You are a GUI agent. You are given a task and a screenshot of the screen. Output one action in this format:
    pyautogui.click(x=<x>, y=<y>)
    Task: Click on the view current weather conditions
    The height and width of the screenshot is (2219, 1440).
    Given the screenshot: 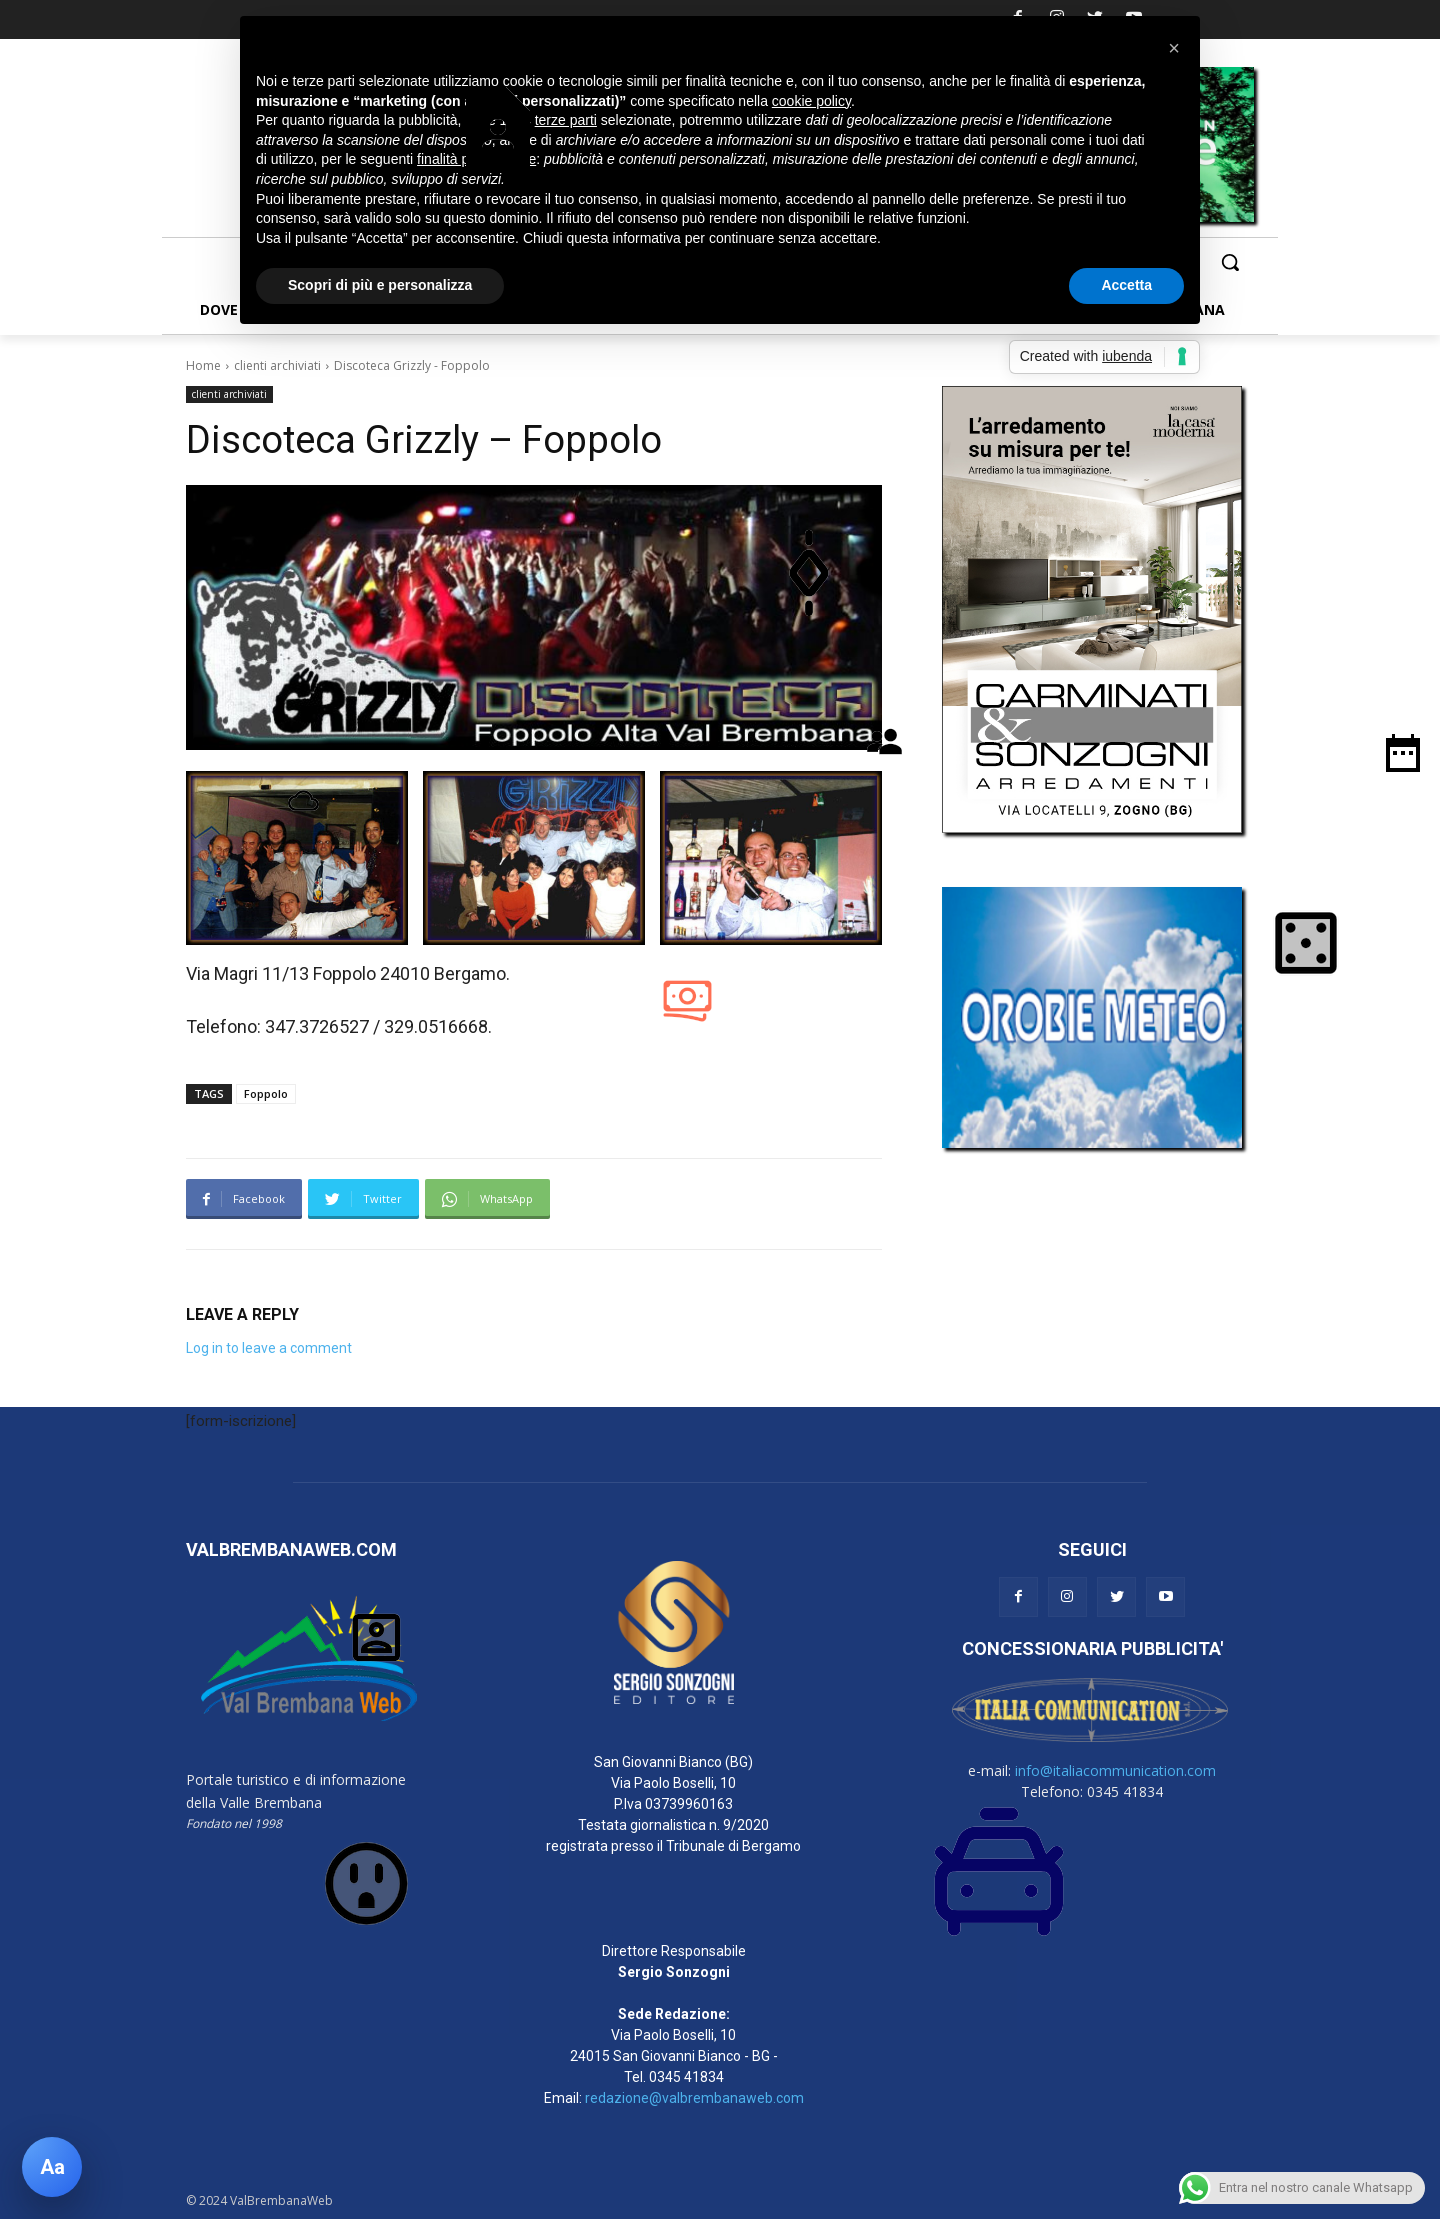 What is the action you would take?
    pyautogui.click(x=303, y=800)
    